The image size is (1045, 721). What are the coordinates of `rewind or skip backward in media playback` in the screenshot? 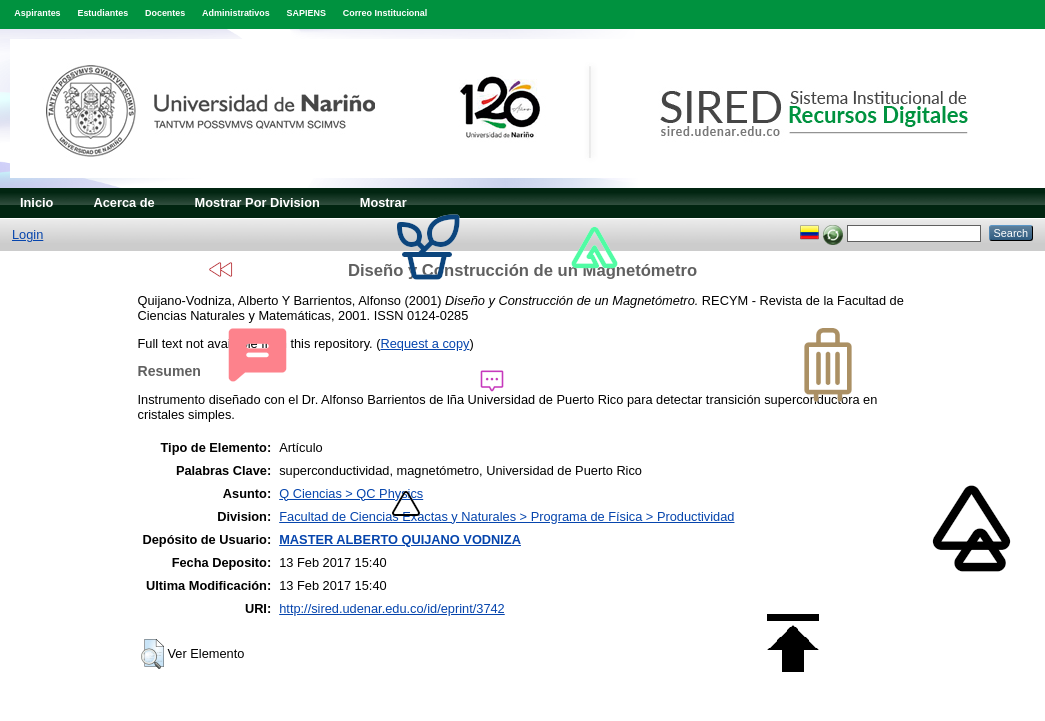 It's located at (221, 269).